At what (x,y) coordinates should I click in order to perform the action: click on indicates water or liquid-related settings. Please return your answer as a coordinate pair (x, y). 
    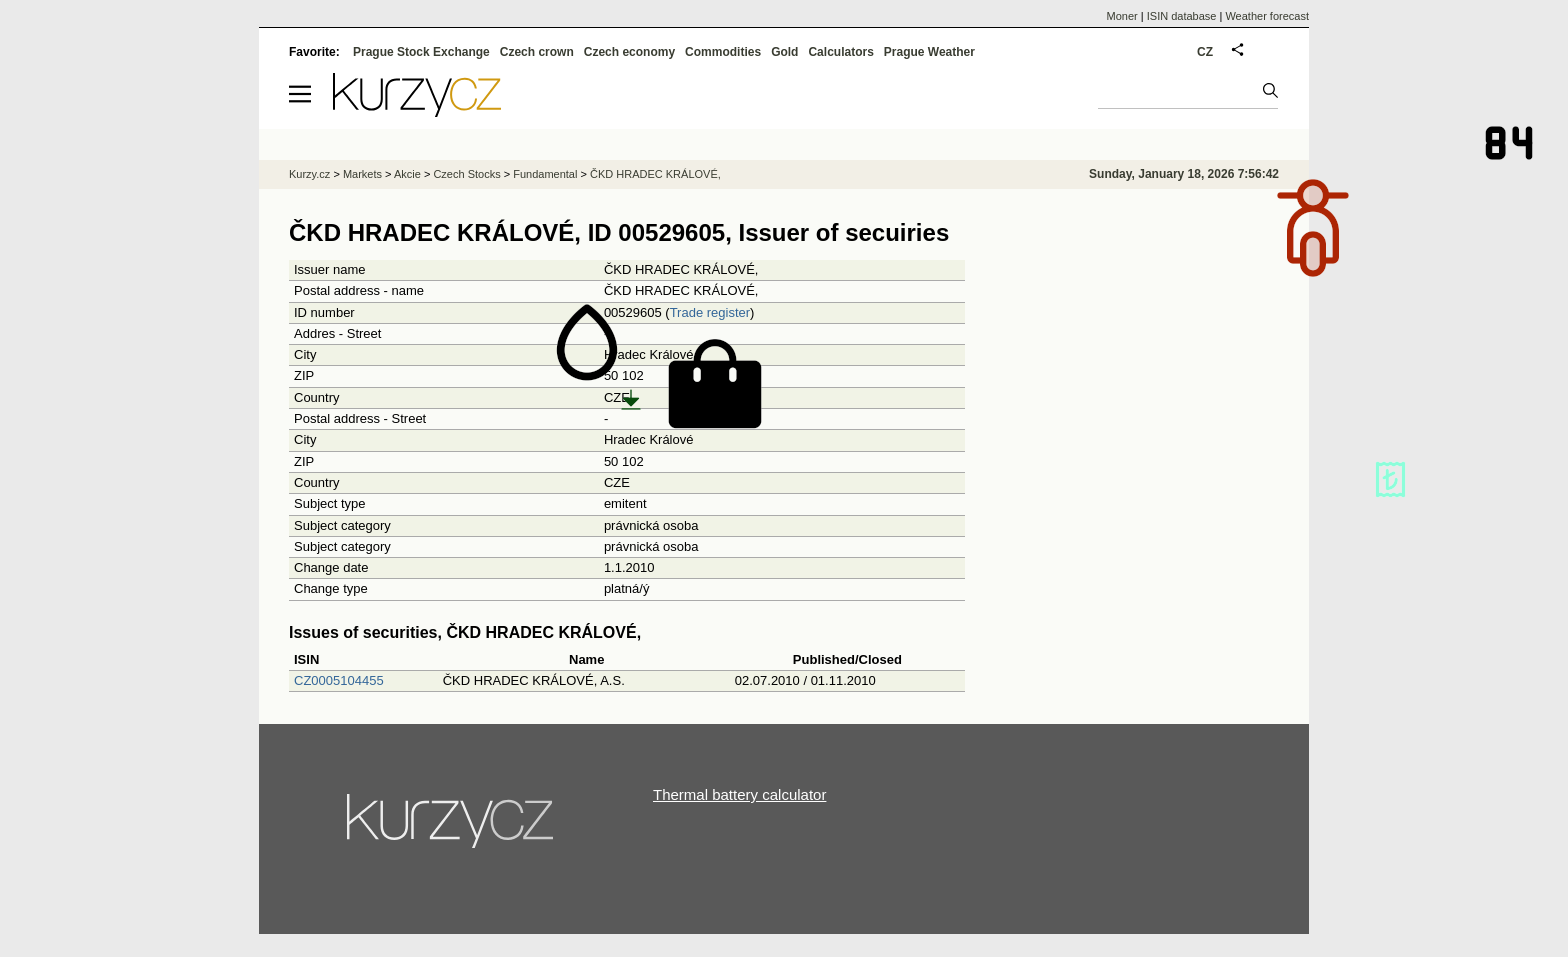
    Looking at the image, I should click on (587, 345).